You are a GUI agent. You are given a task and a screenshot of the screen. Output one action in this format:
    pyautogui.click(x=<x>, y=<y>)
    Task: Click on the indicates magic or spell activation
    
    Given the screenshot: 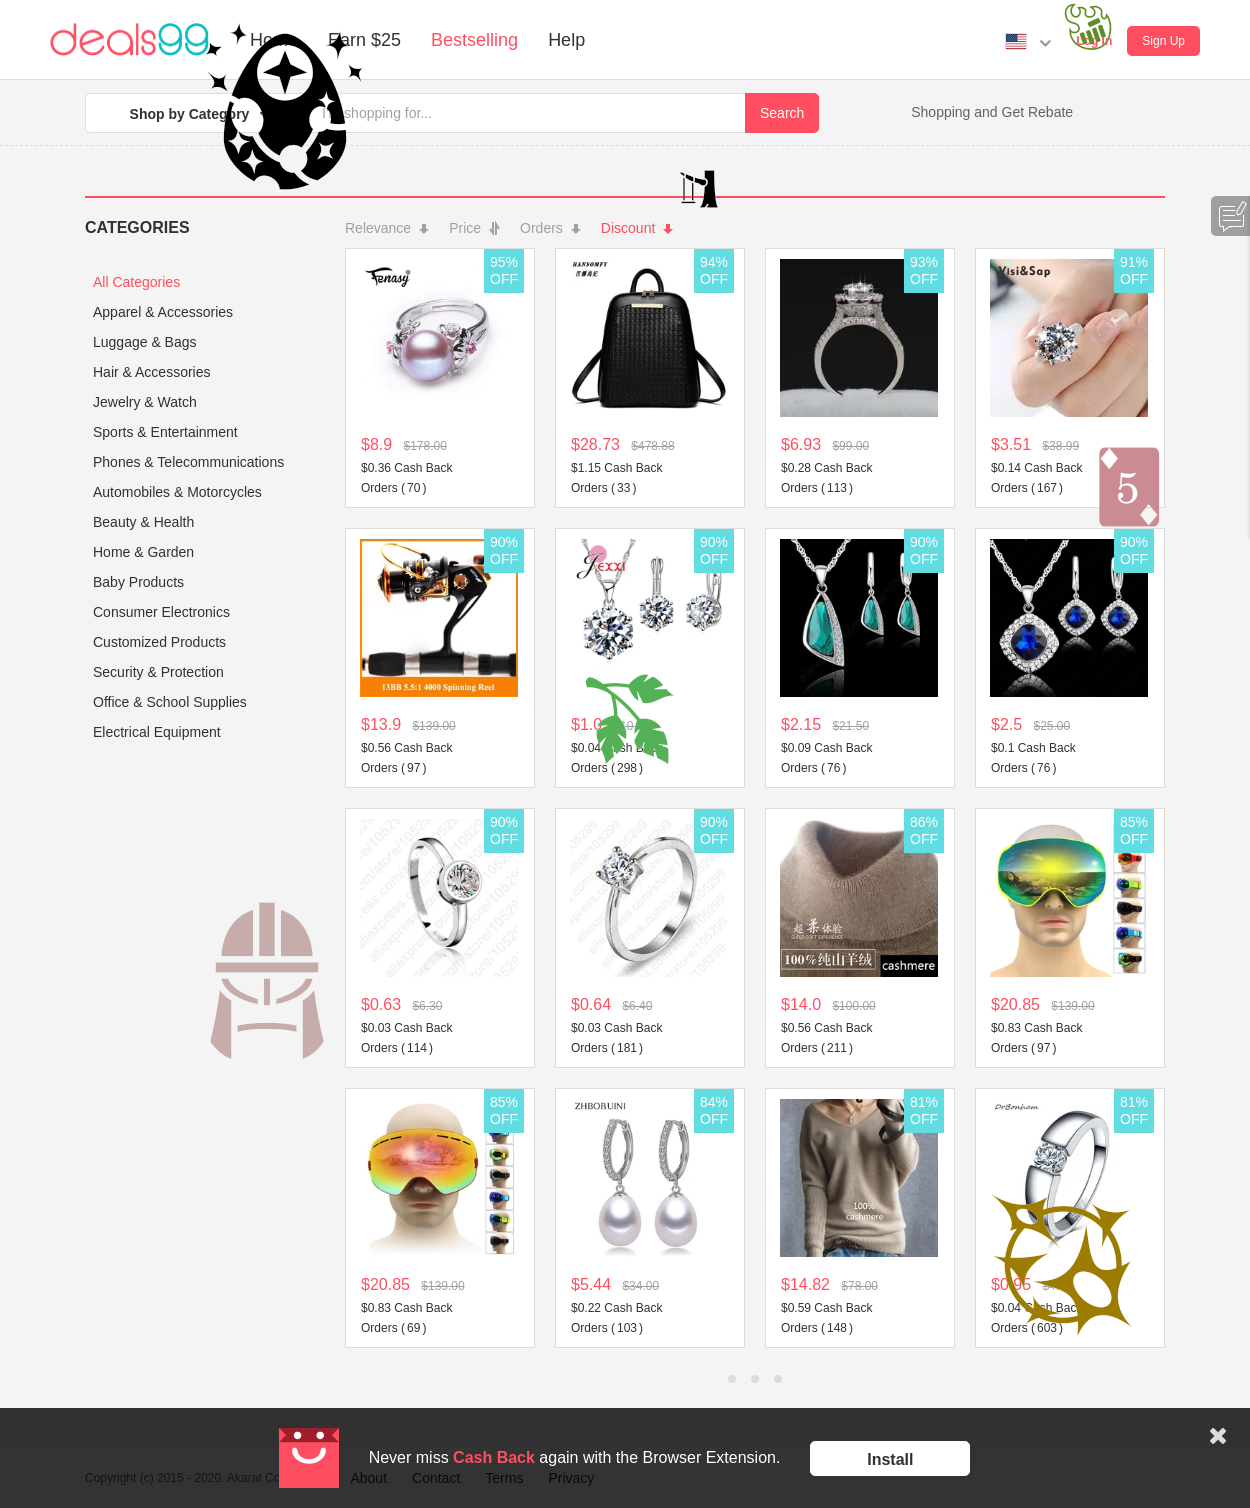 What is the action you would take?
    pyautogui.click(x=1062, y=1263)
    